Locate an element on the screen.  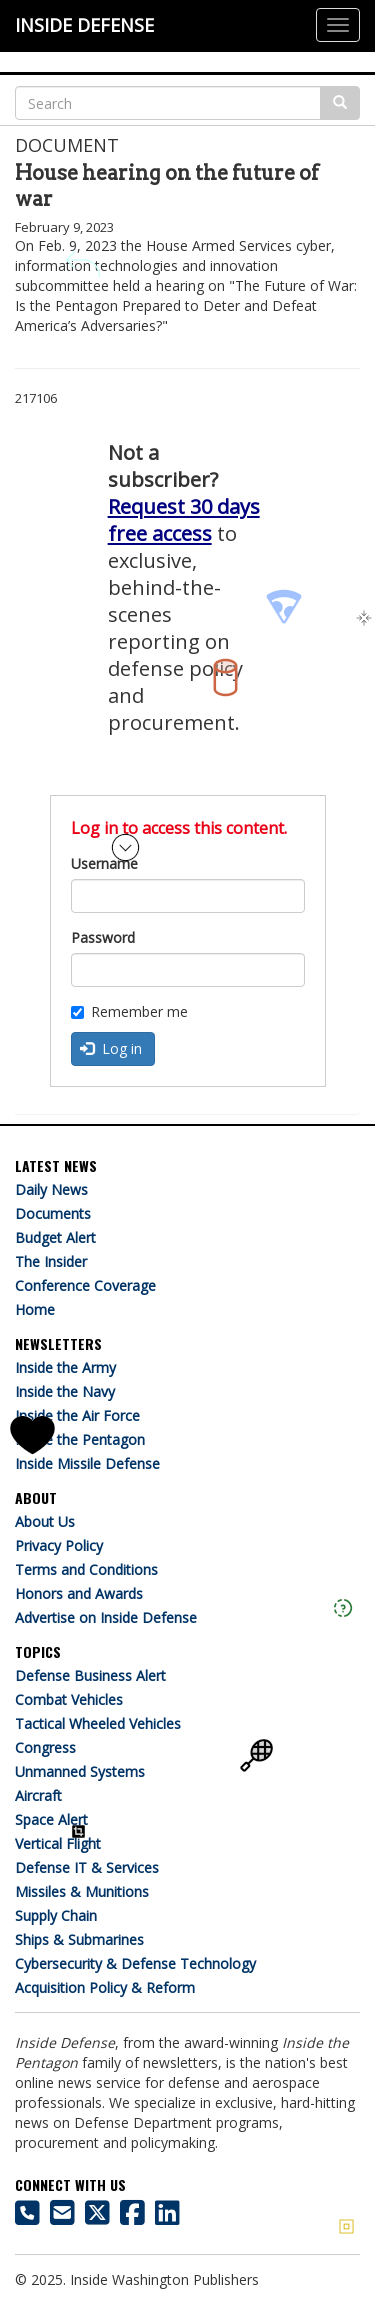
expand to show more content is located at coordinates (125, 847).